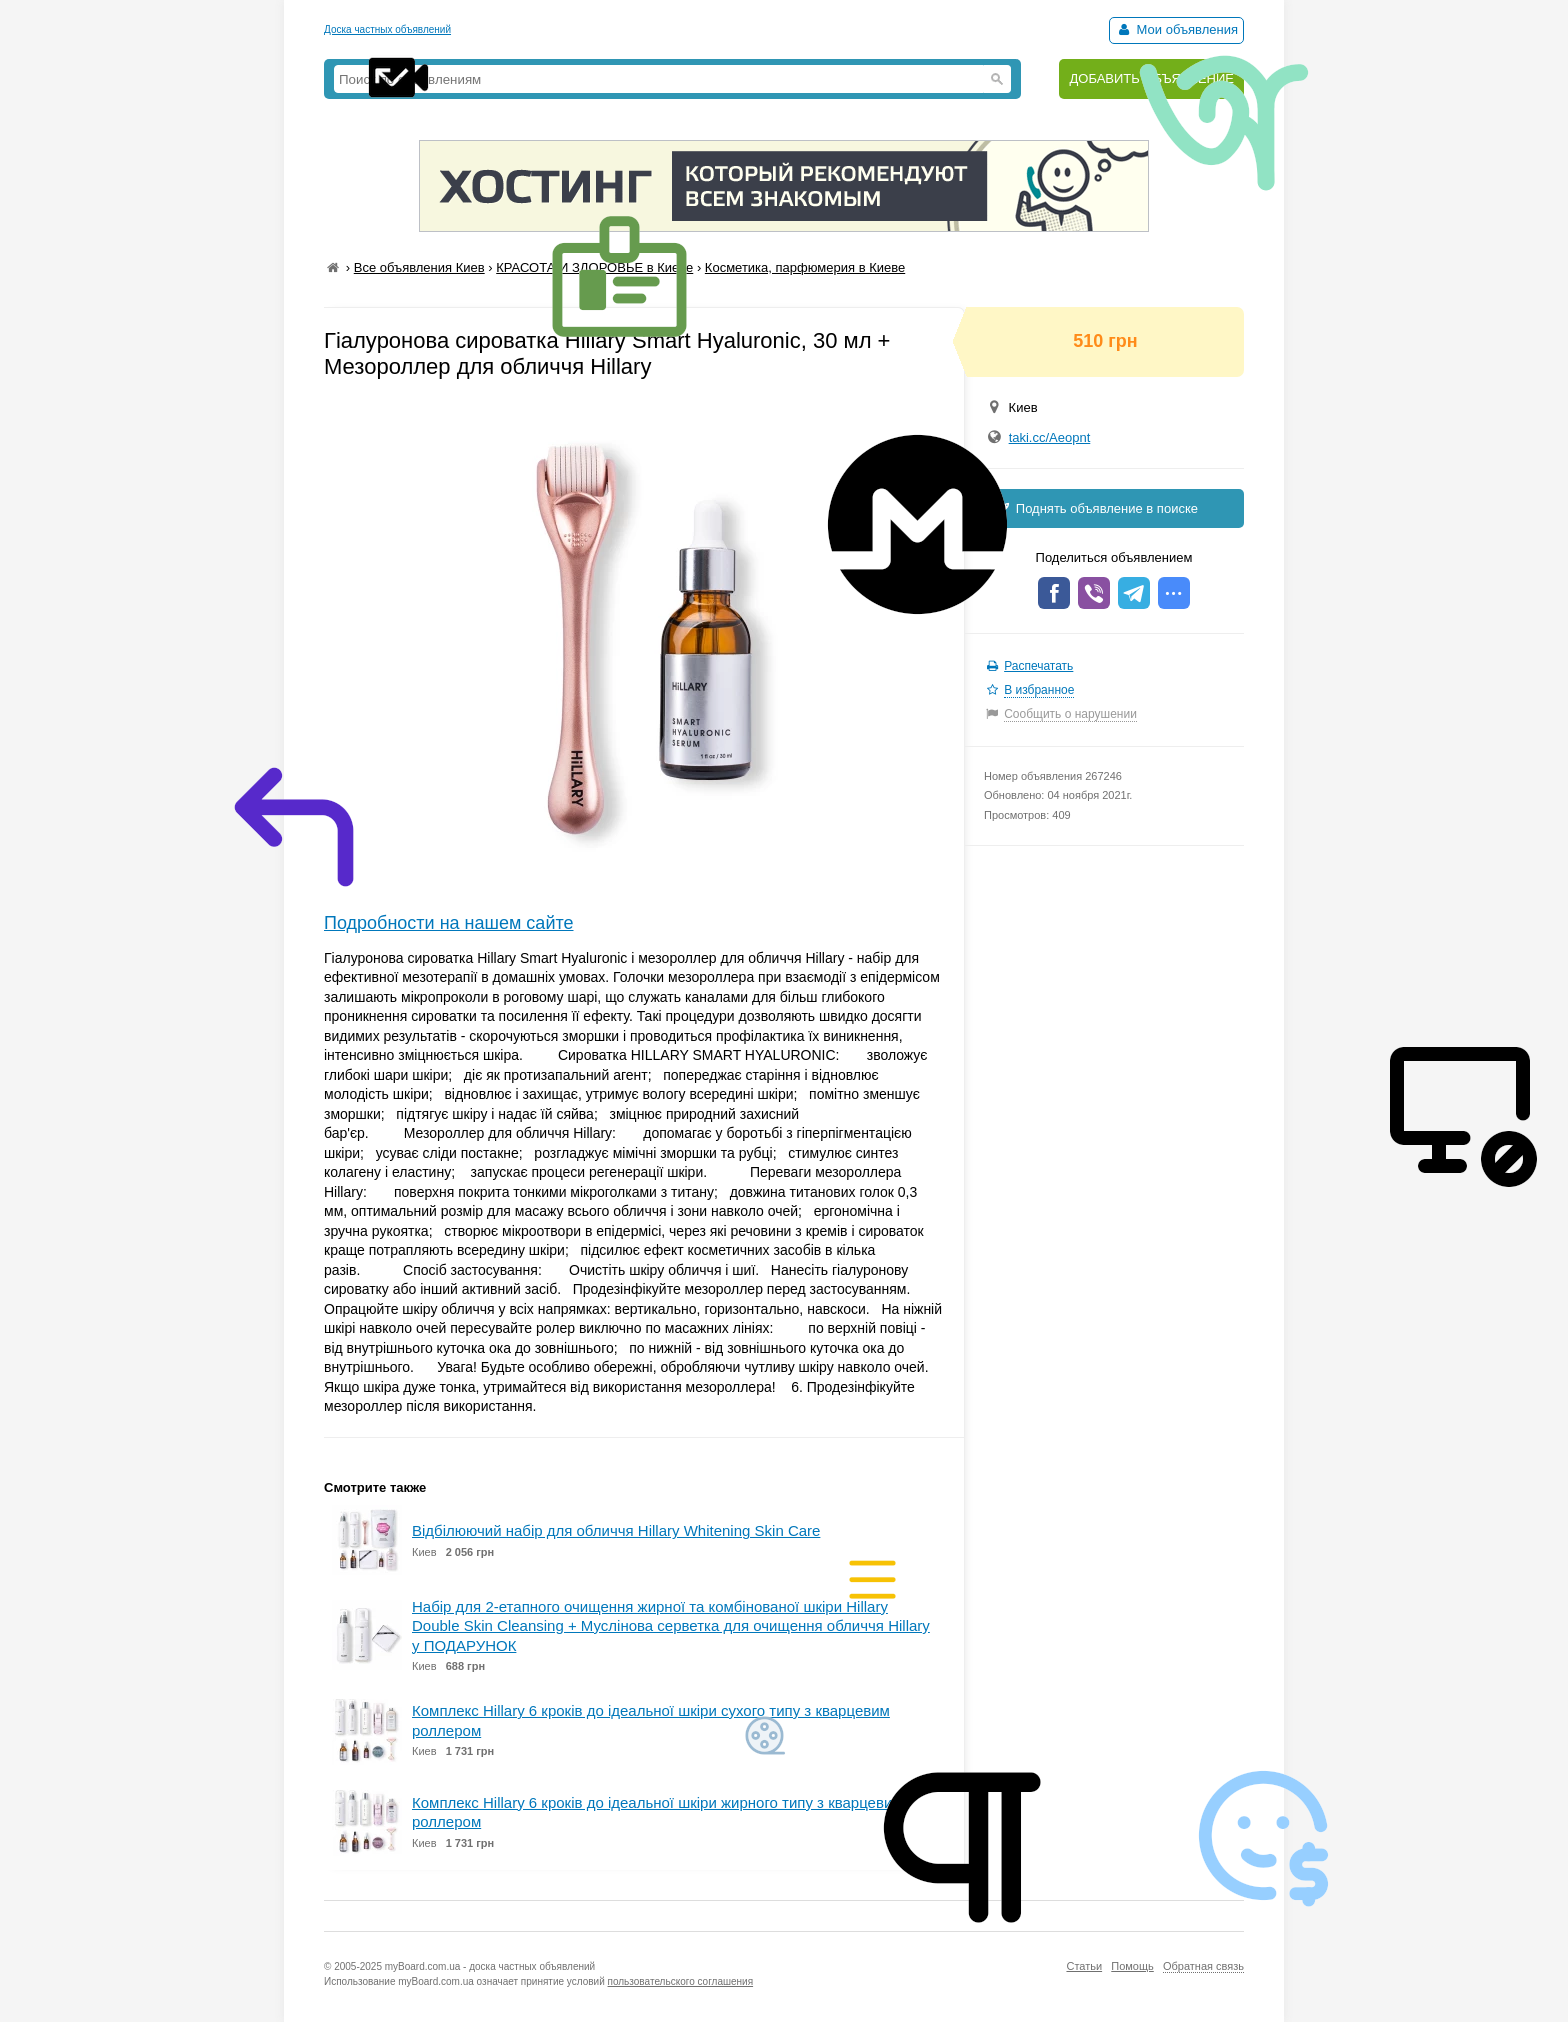  What do you see at coordinates (1460, 1110) in the screenshot?
I see `cancel or disconnect desktop device` at bounding box center [1460, 1110].